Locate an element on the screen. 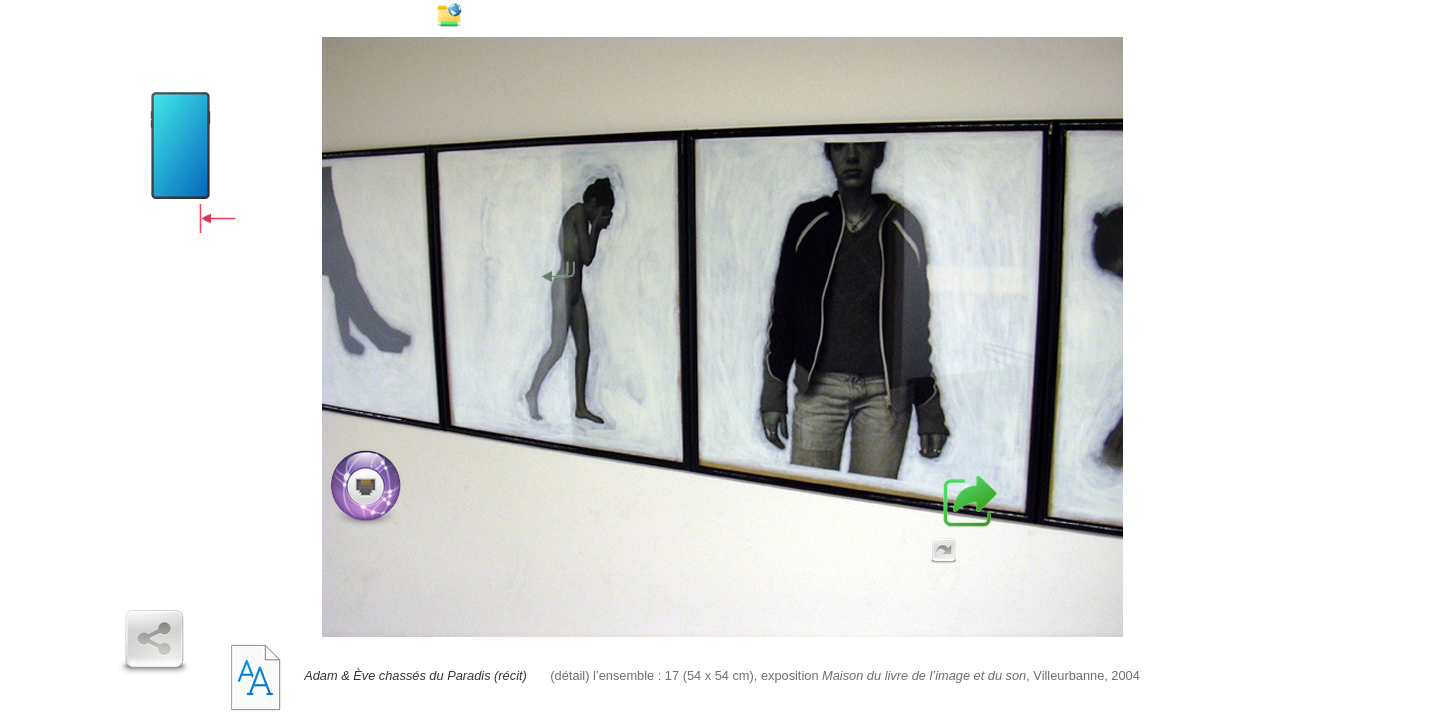 This screenshot has width=1444, height=720. open a font file is located at coordinates (255, 677).